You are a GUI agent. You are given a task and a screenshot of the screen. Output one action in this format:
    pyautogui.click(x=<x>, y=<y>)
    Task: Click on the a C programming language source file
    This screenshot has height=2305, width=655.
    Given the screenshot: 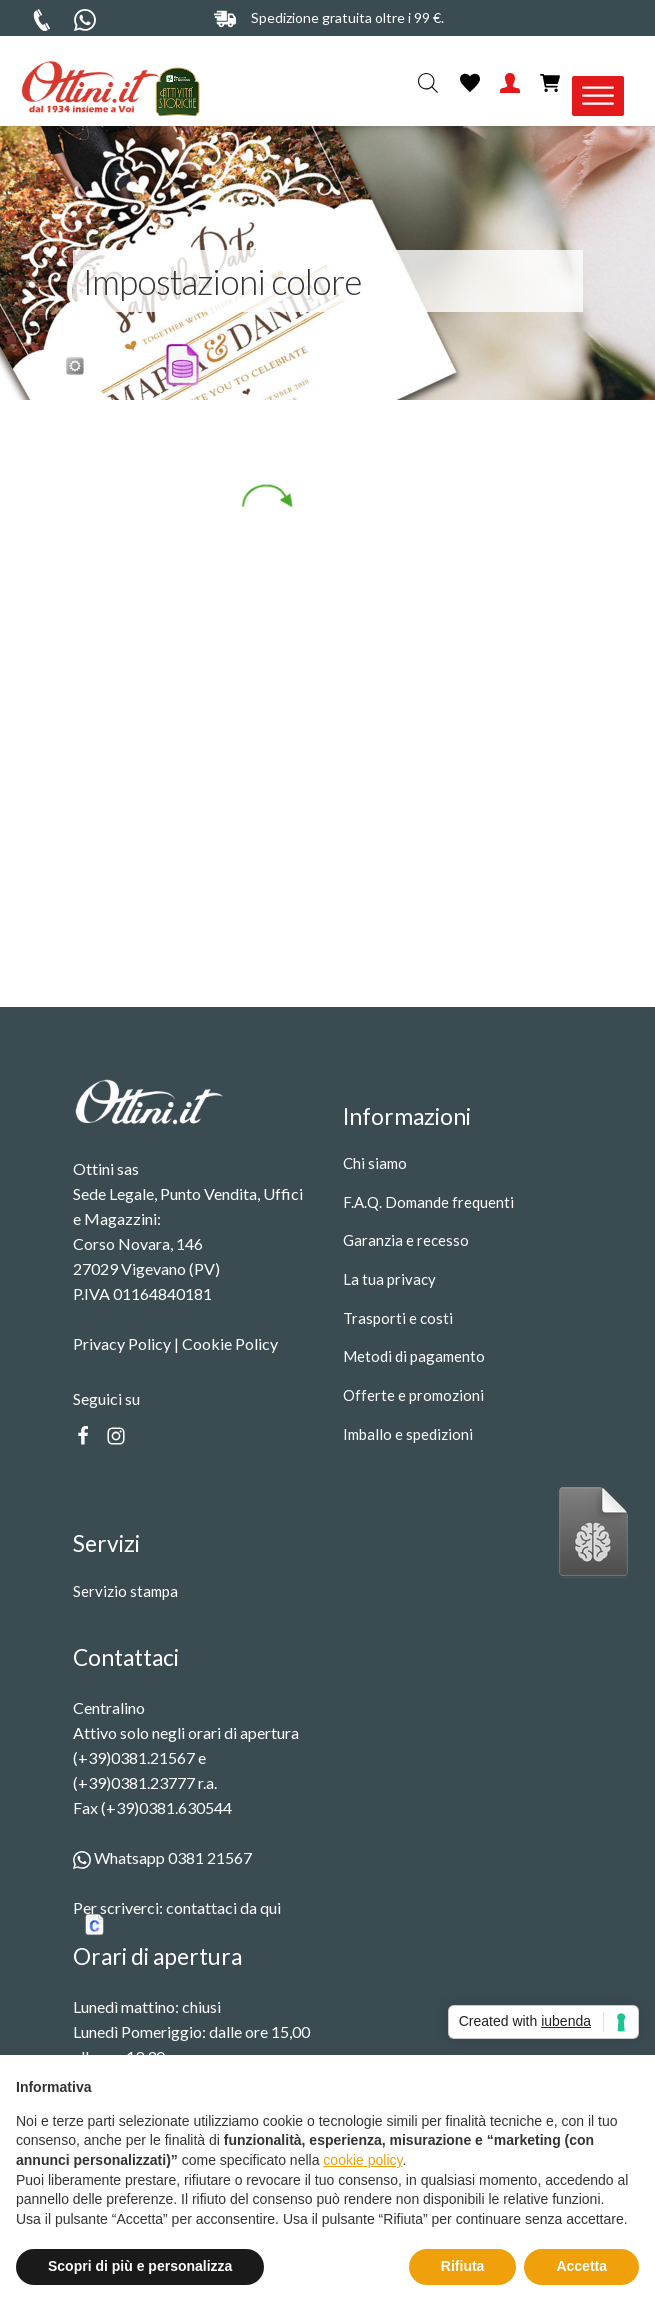 What is the action you would take?
    pyautogui.click(x=94, y=1924)
    